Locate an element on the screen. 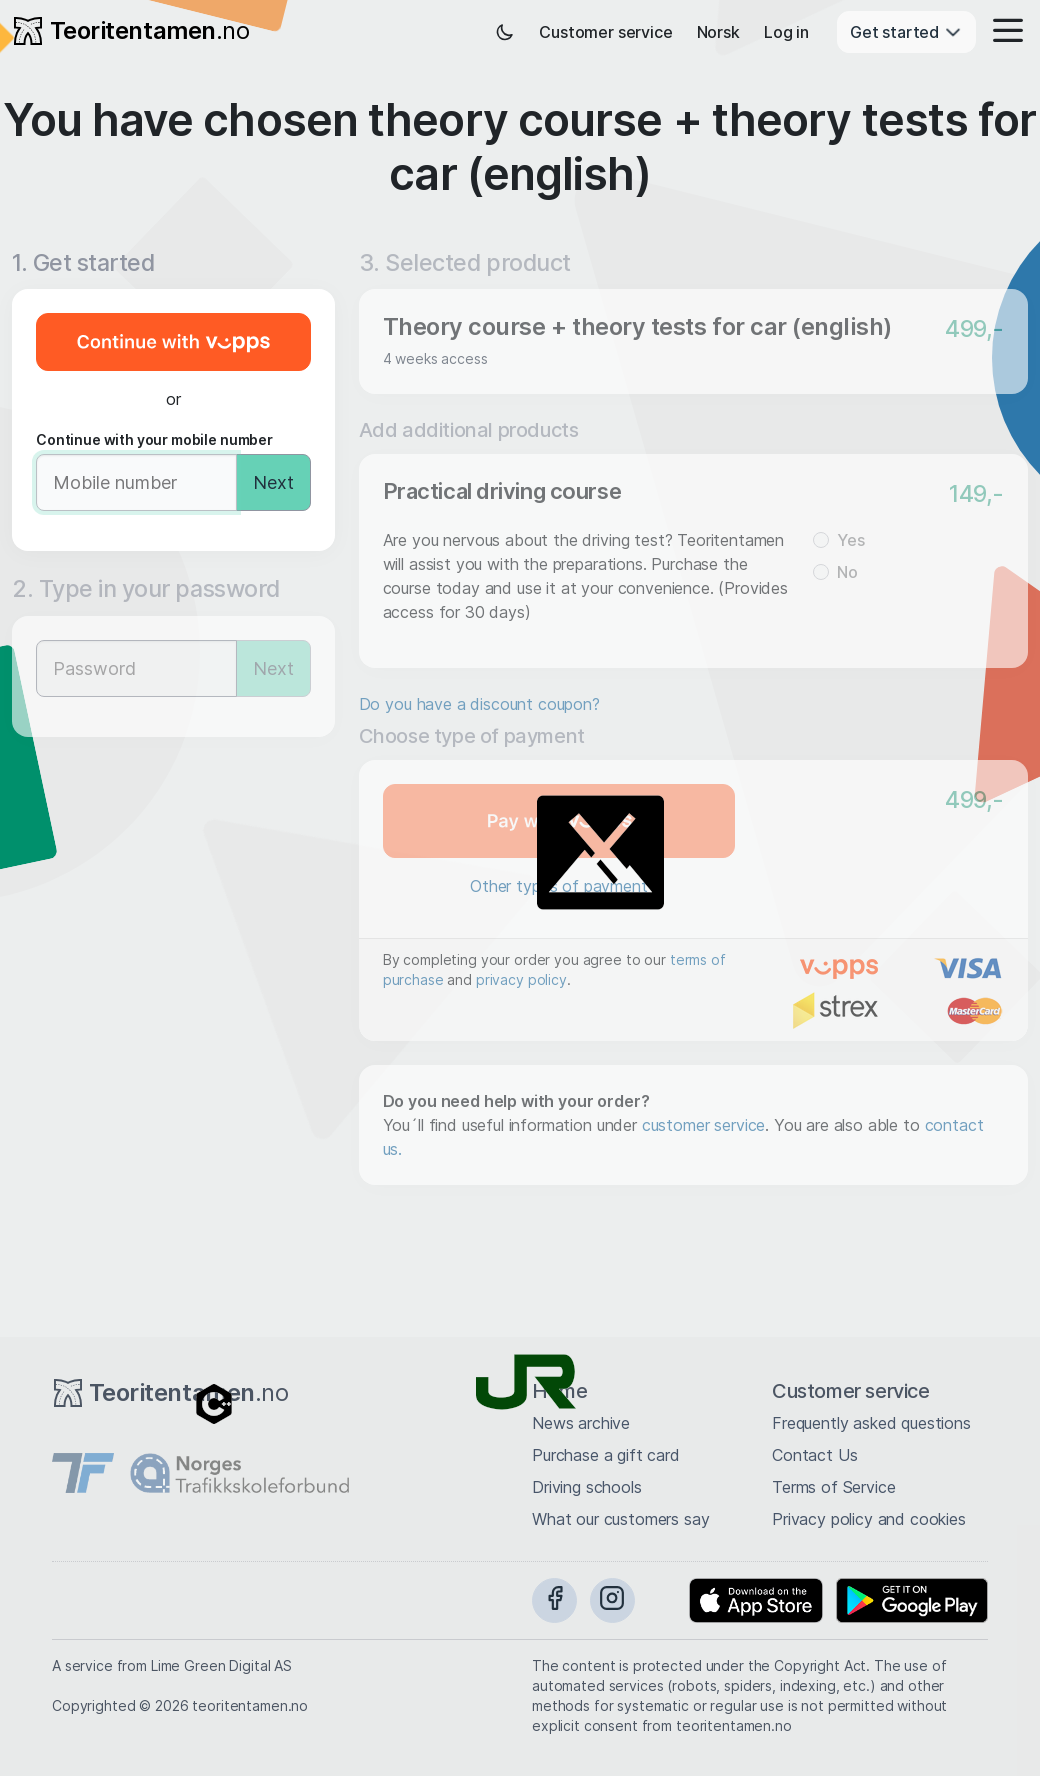  JR Group company logo is located at coordinates (526, 1382).